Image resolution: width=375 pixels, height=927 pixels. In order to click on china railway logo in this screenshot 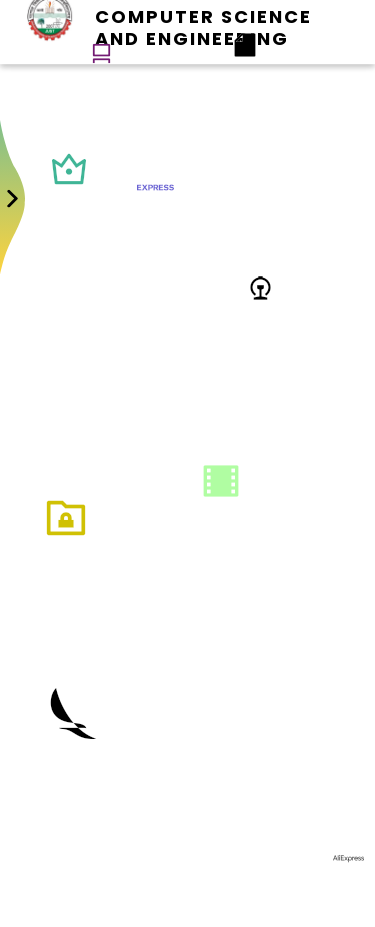, I will do `click(260, 288)`.